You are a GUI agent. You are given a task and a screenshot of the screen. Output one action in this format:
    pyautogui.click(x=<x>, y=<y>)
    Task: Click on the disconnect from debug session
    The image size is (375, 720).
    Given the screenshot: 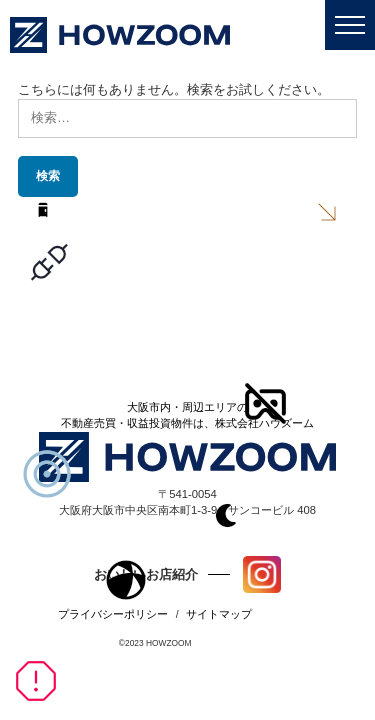 What is the action you would take?
    pyautogui.click(x=50, y=263)
    